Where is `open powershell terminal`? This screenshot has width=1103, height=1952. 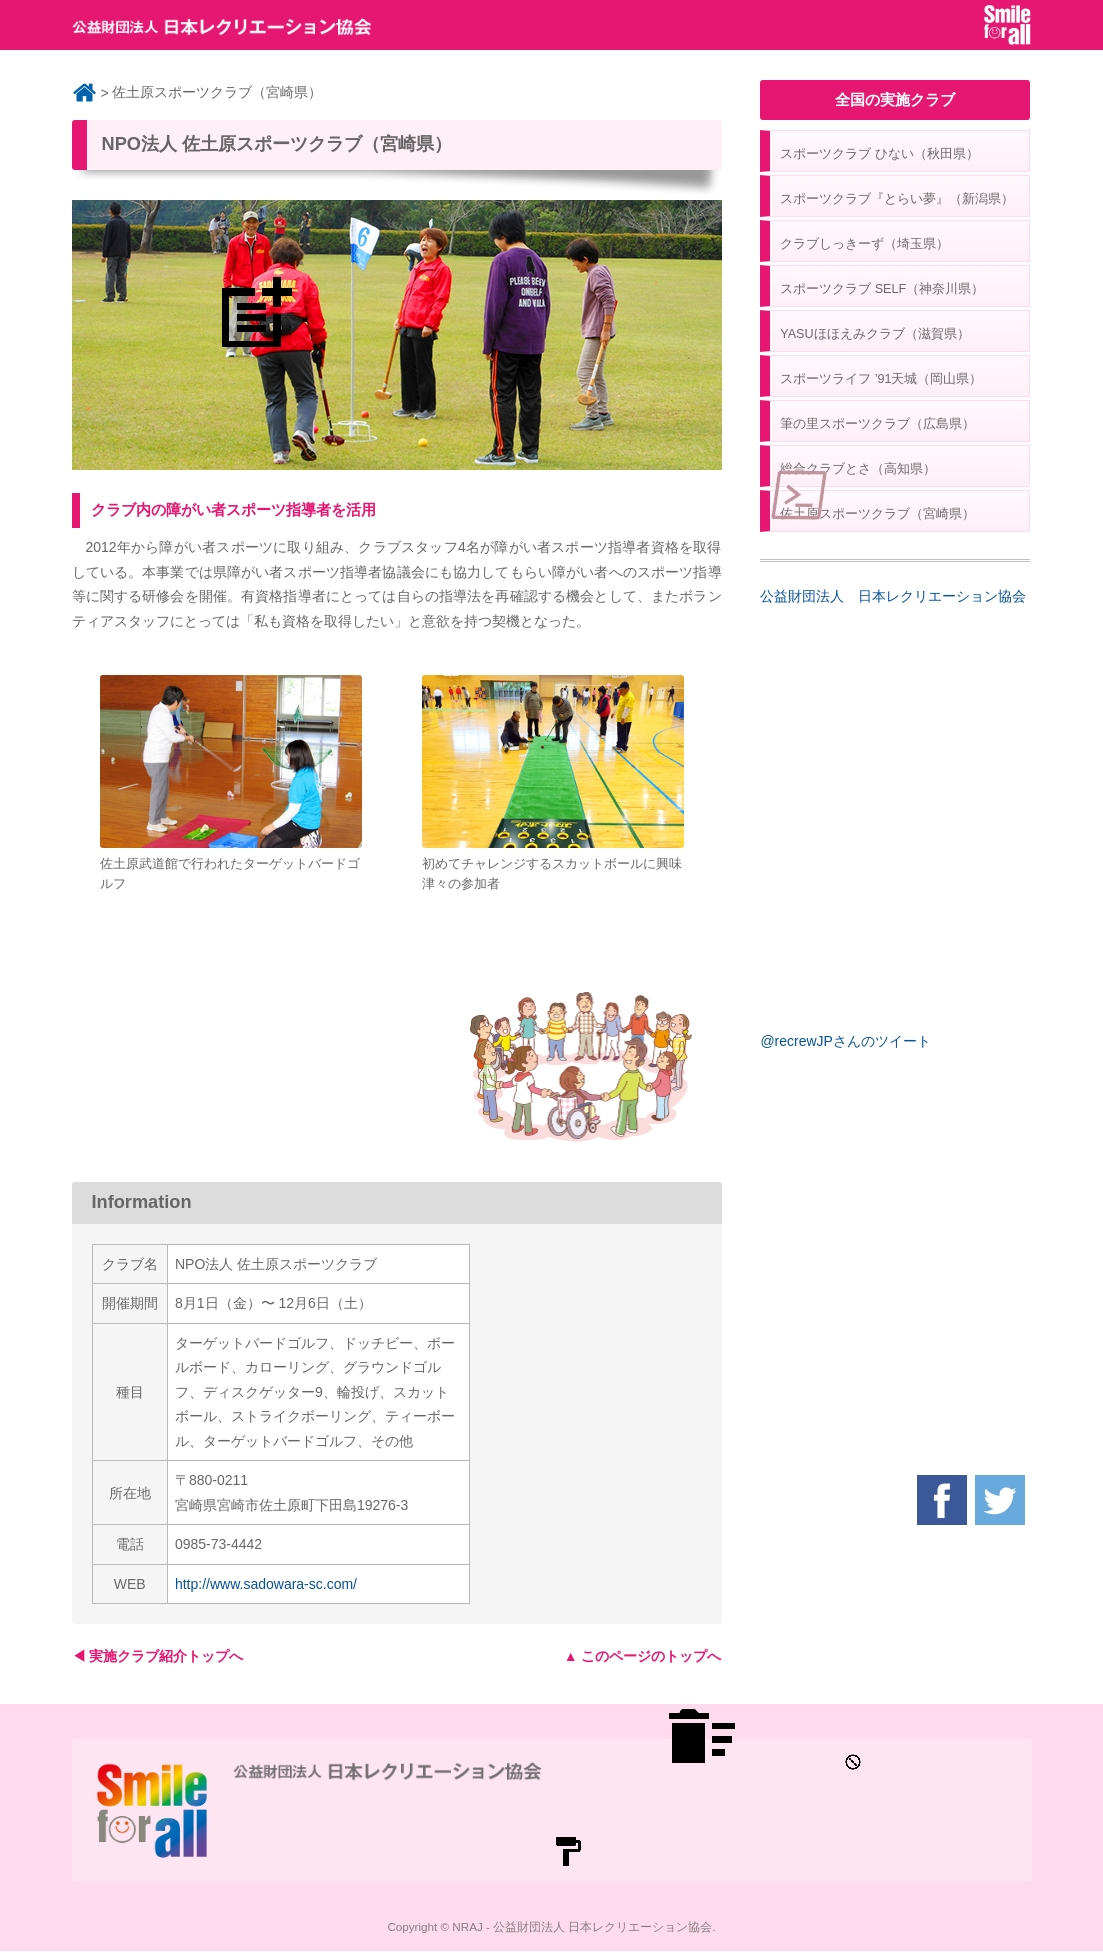 open powershell terminal is located at coordinates (799, 495).